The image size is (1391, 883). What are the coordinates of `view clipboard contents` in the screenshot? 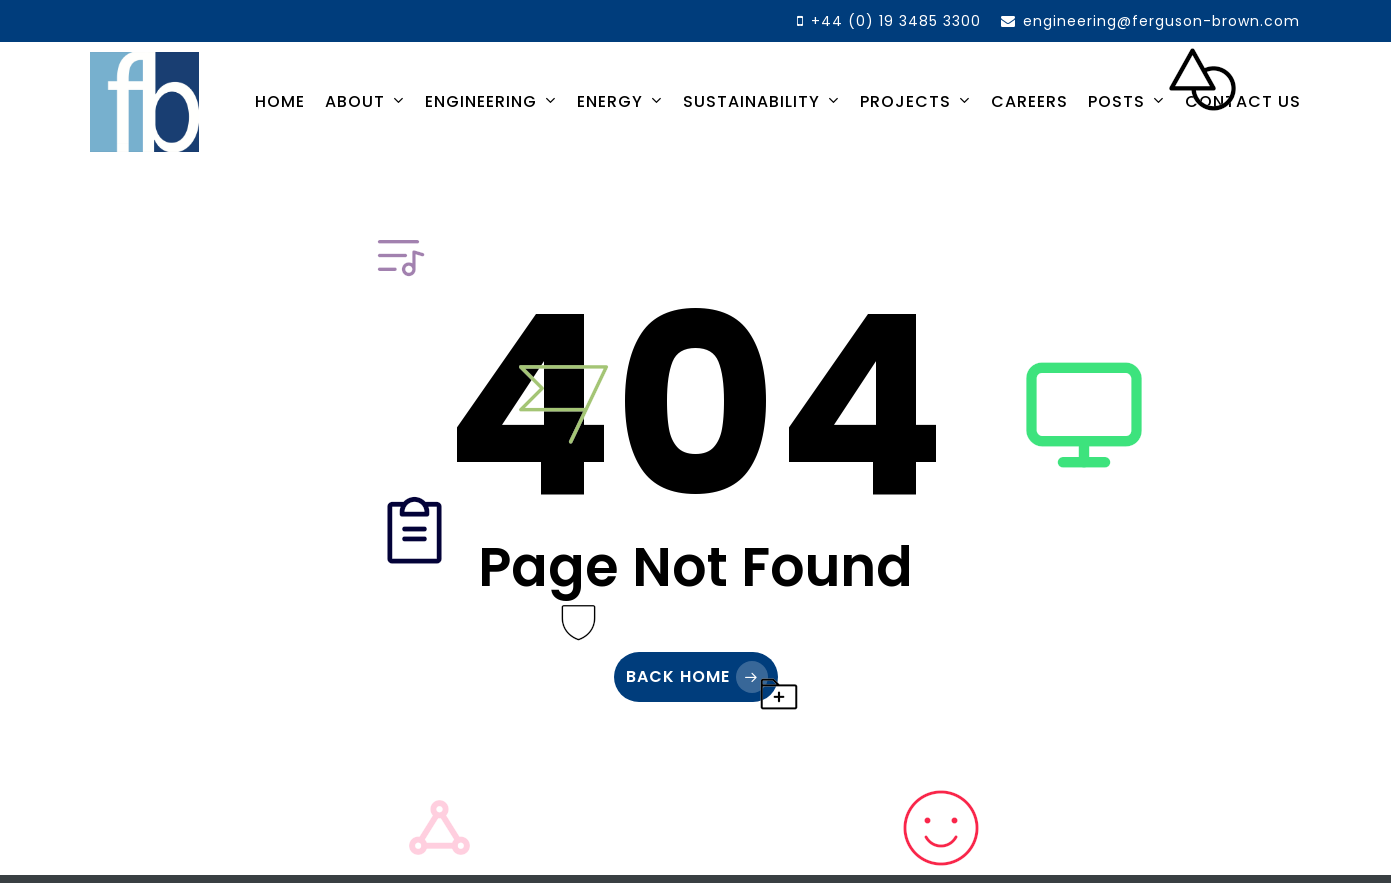 It's located at (414, 531).